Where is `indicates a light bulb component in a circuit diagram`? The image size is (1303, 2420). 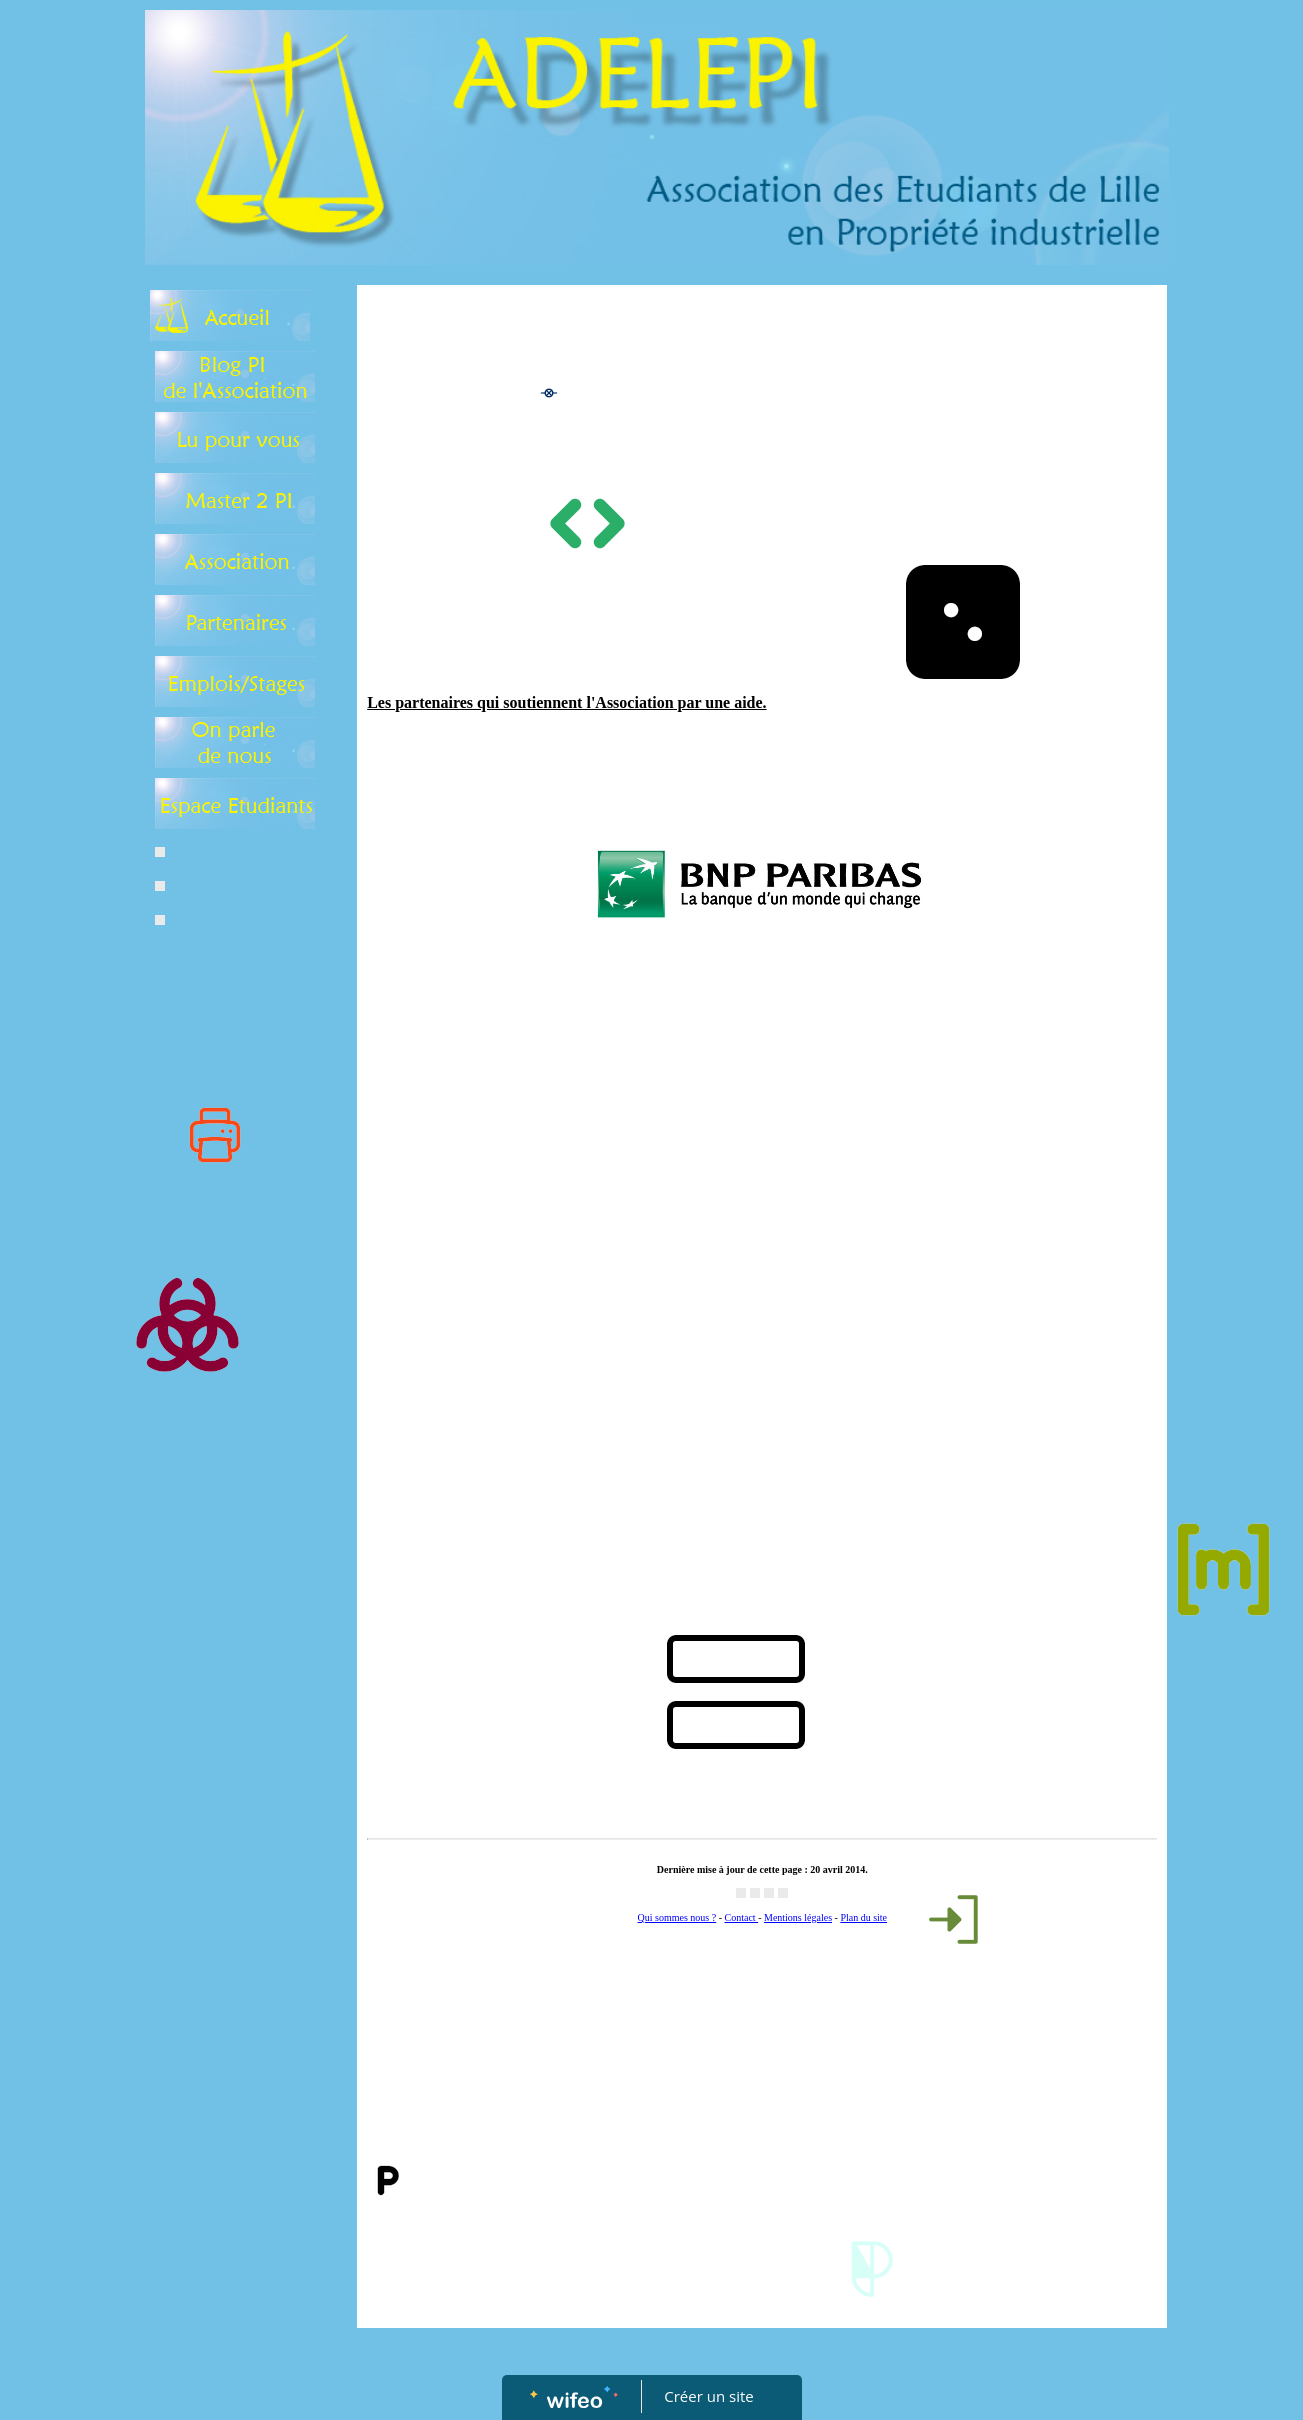
indicates a light bulb component in a circuit diagram is located at coordinates (549, 393).